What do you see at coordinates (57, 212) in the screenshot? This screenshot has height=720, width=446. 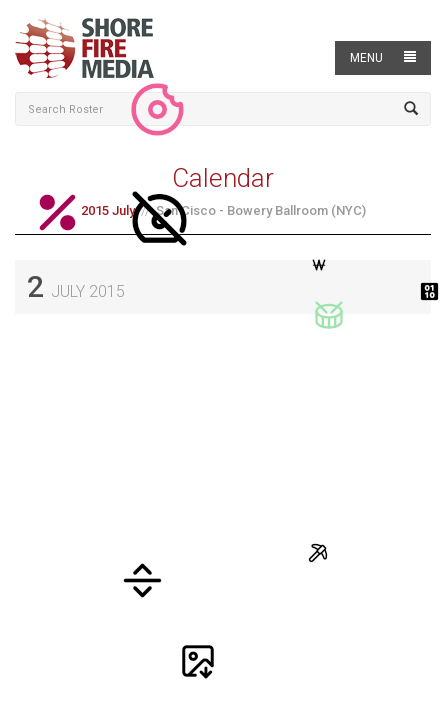 I see `view discount or sale information` at bounding box center [57, 212].